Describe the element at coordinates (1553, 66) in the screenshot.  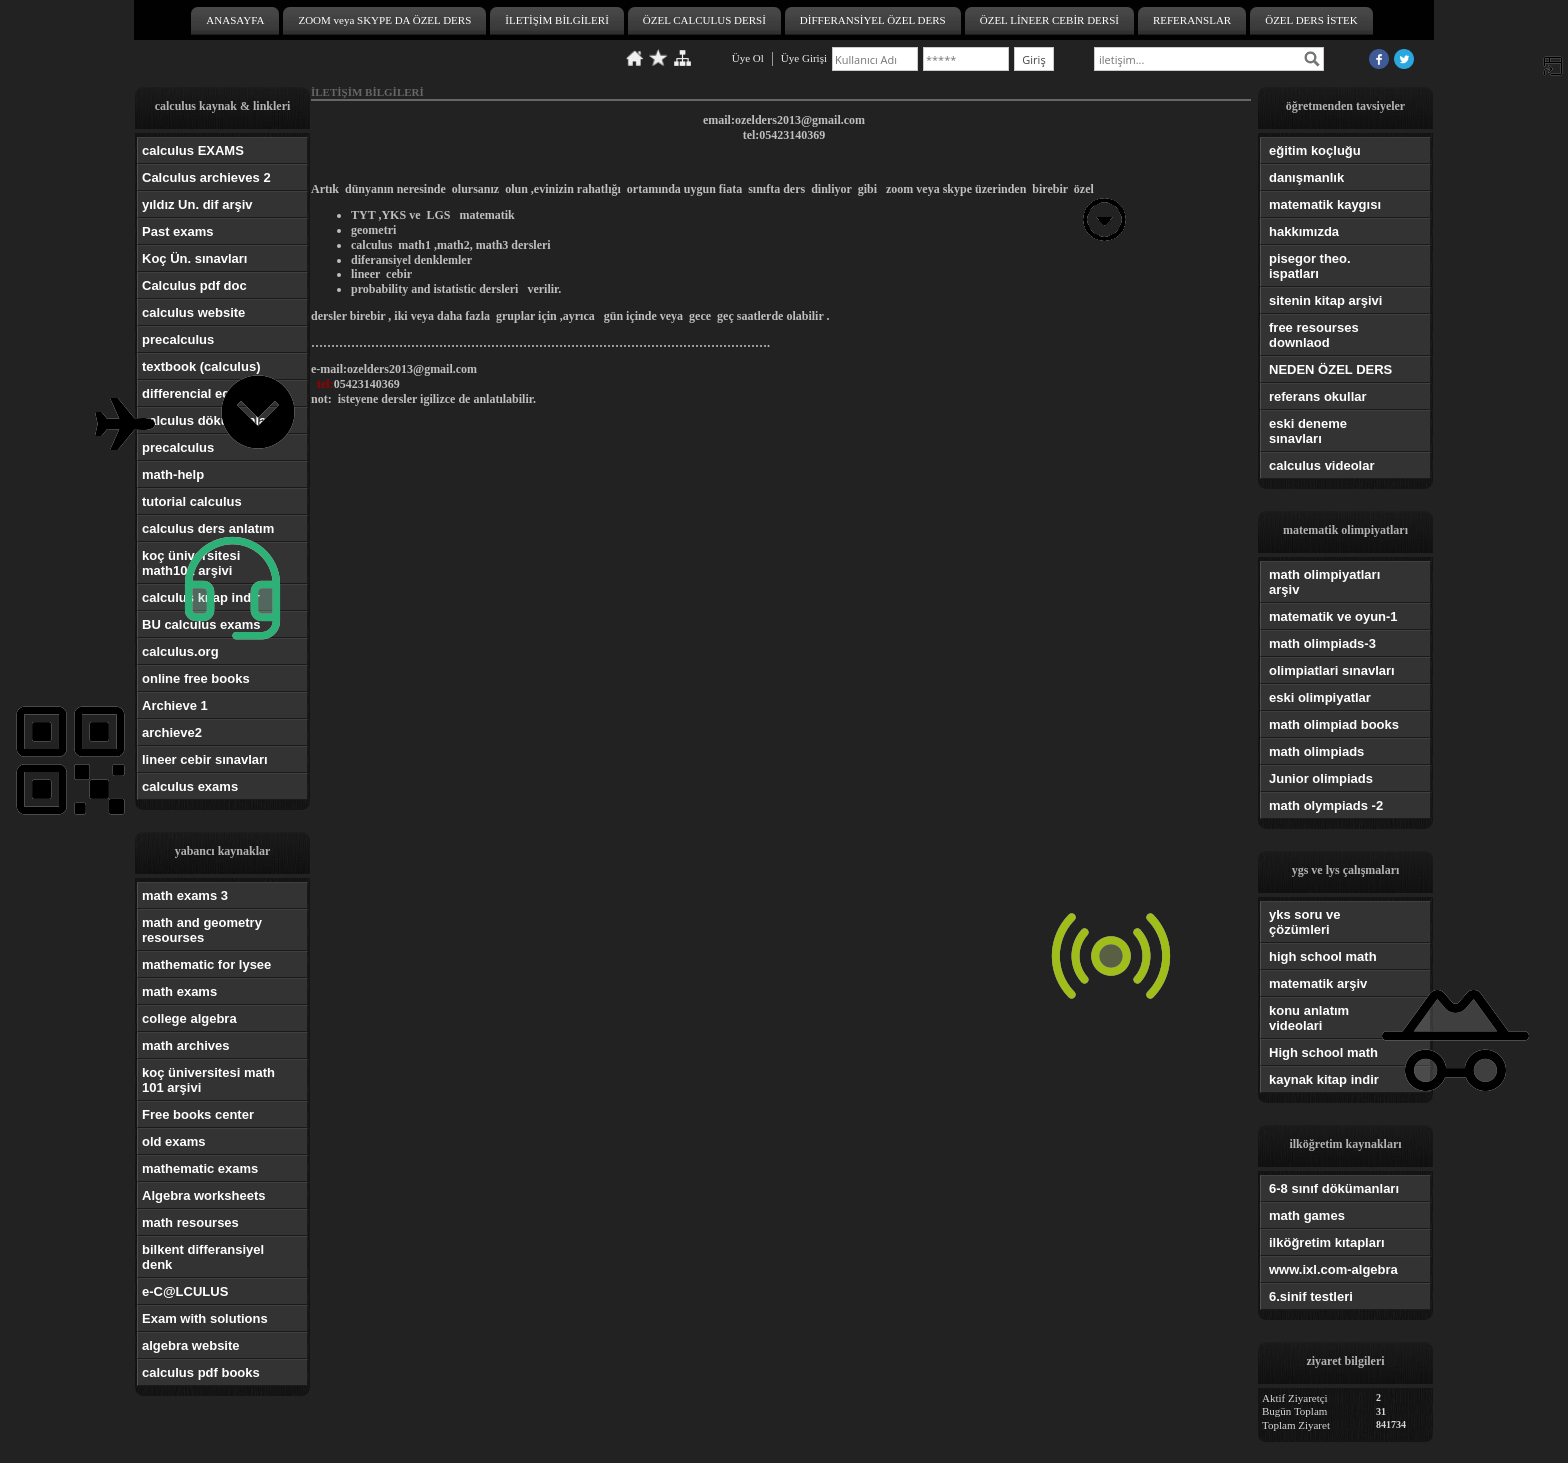
I see `create a symbolic link to this project` at that location.